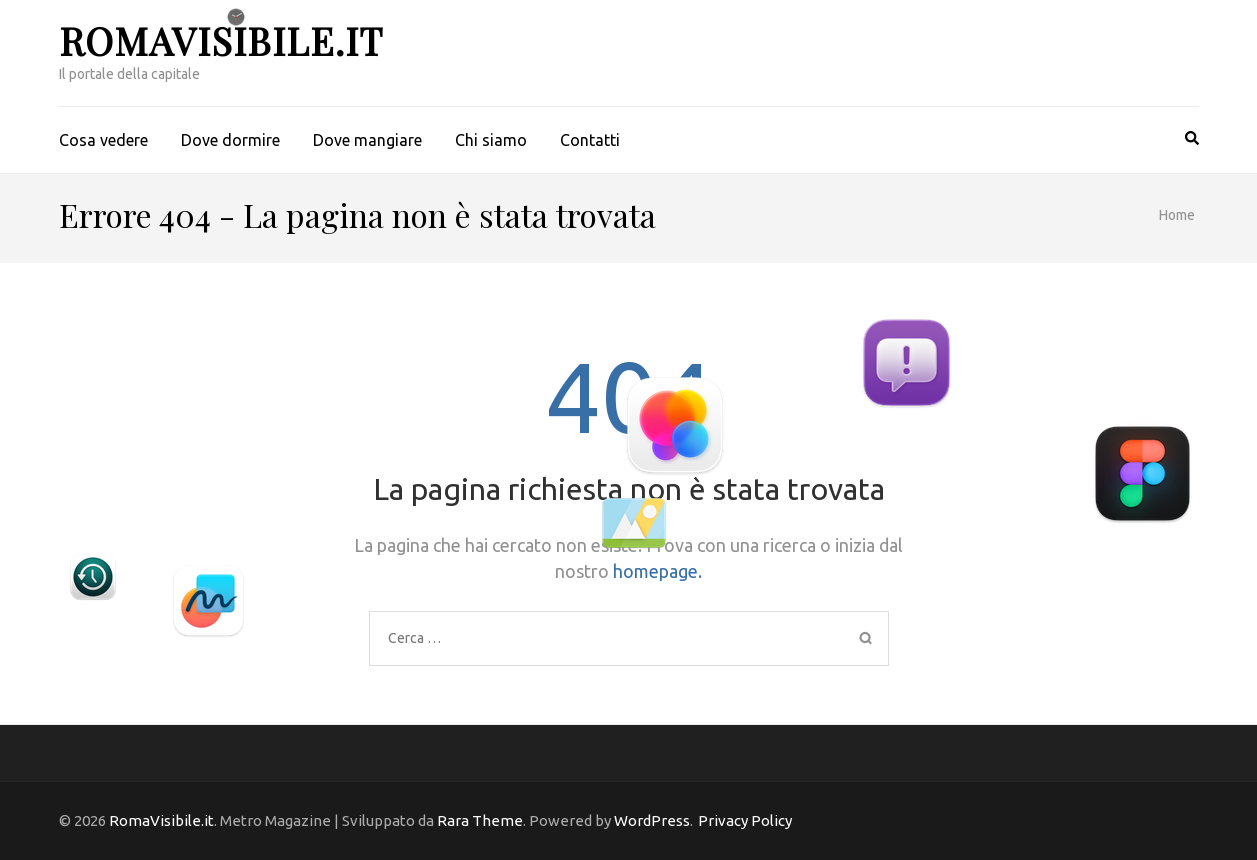 This screenshot has width=1257, height=860. I want to click on open the clocks app, so click(236, 17).